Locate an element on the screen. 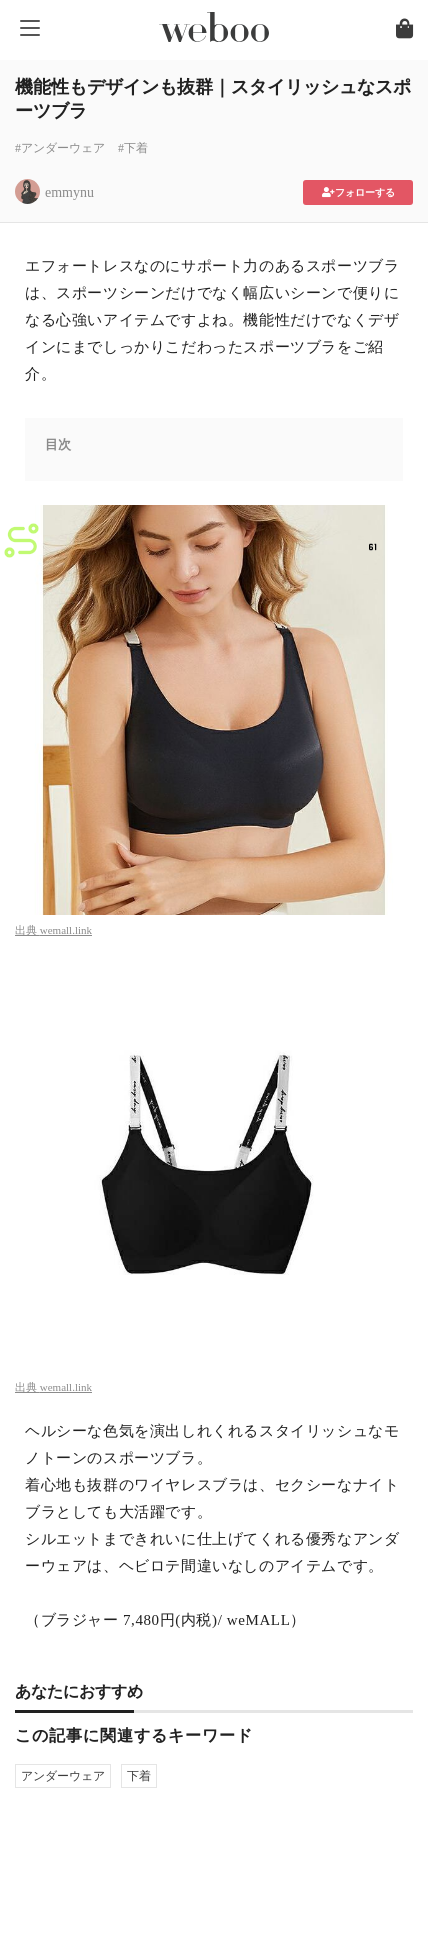 The height and width of the screenshot is (1938, 428). view navigation route is located at coordinates (21, 540).